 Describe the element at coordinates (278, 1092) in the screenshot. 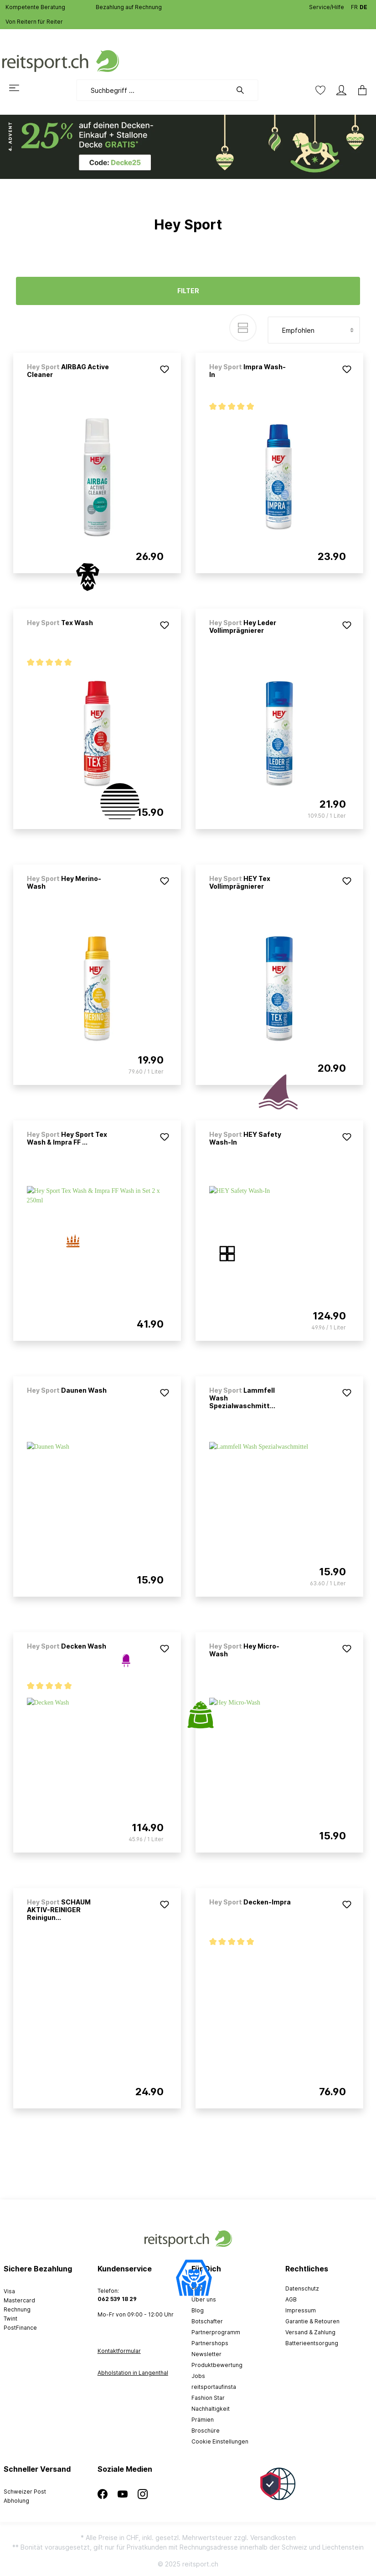

I see `indicates shark or dangerous water warning` at that location.